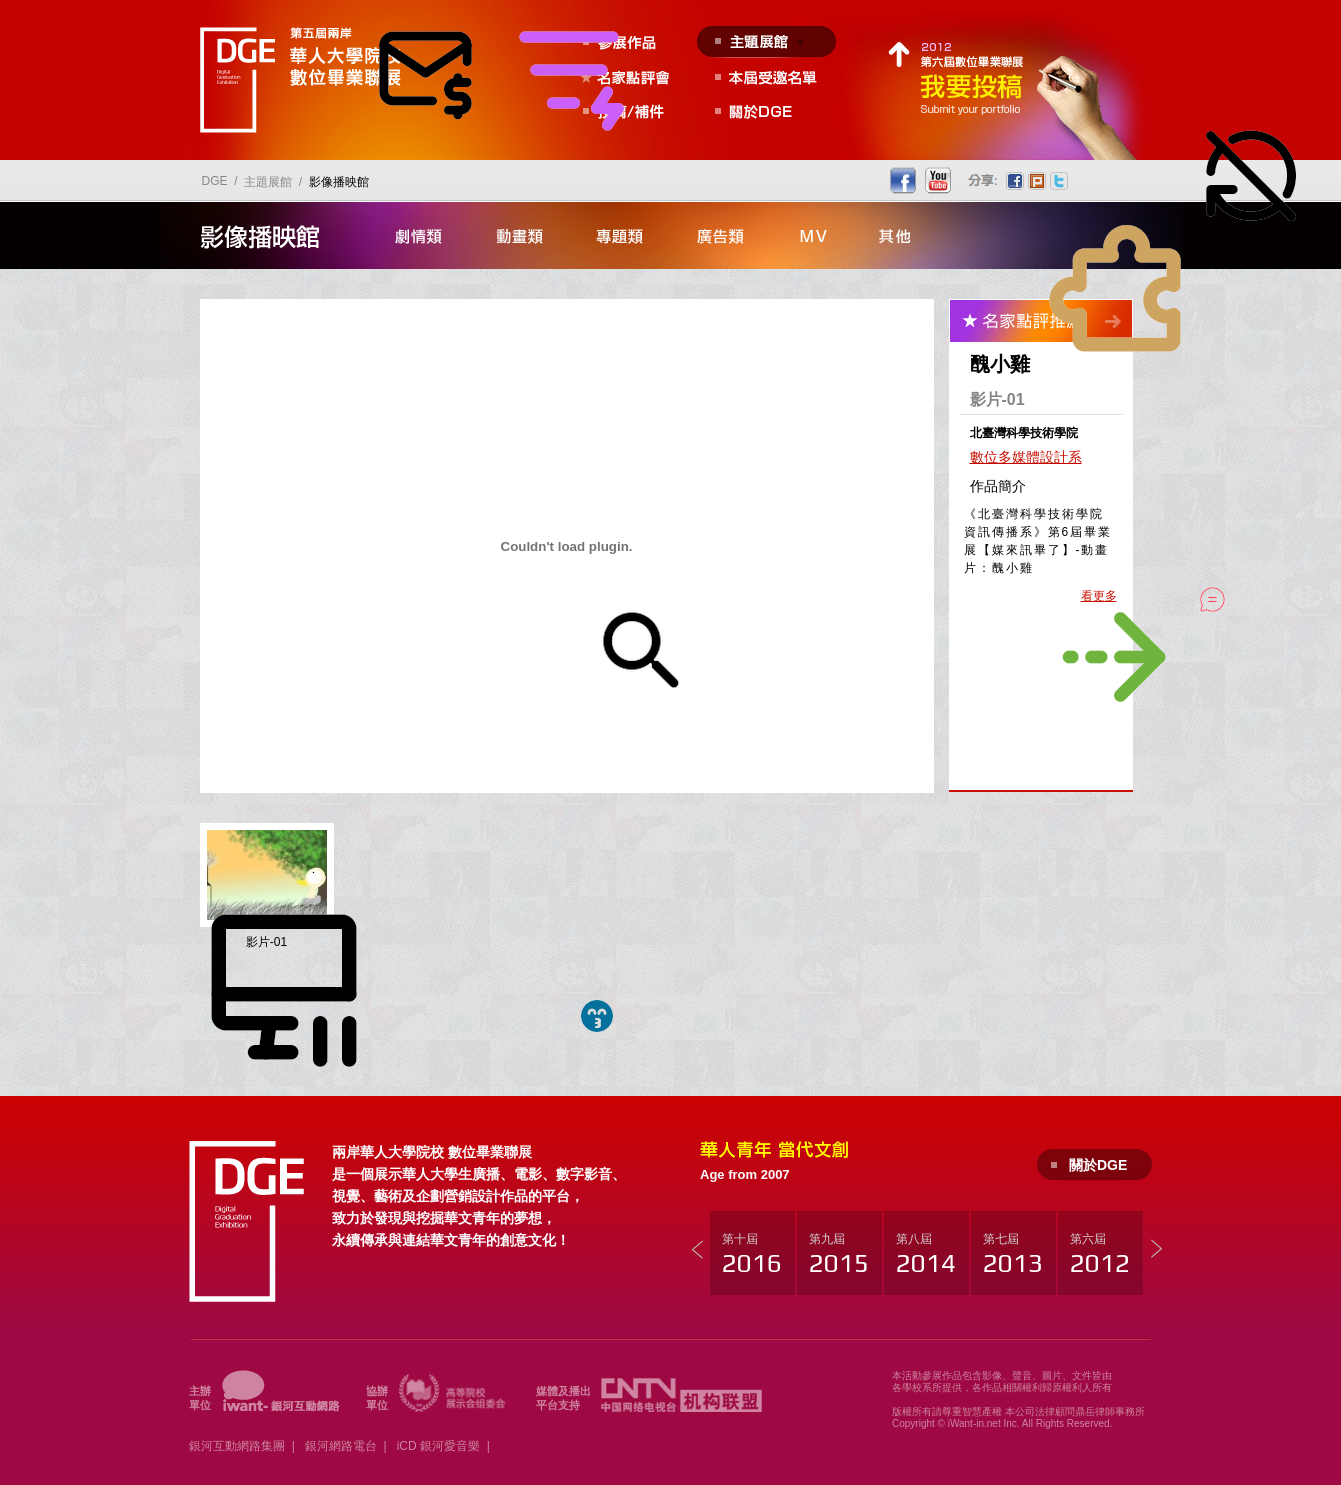 This screenshot has height=1485, width=1341. Describe the element at coordinates (425, 68) in the screenshot. I see `view payment or invoice emails` at that location.